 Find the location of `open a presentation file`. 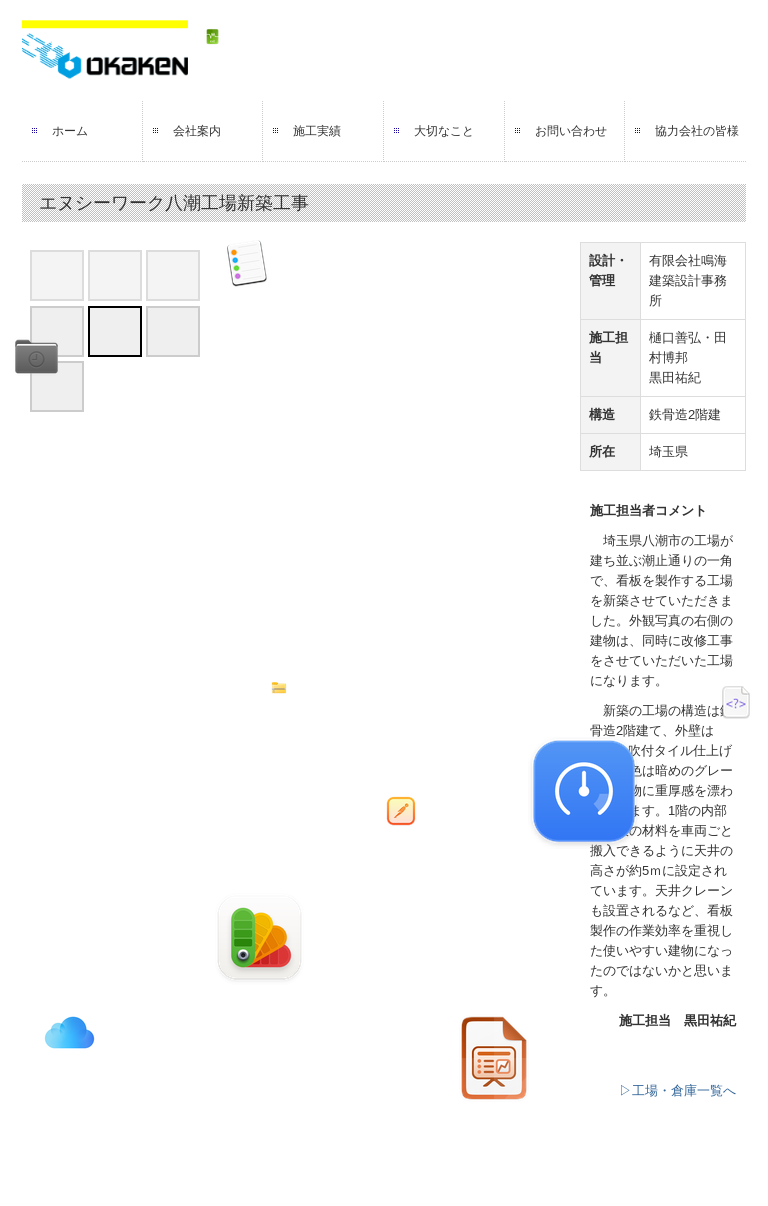

open a presentation file is located at coordinates (494, 1058).